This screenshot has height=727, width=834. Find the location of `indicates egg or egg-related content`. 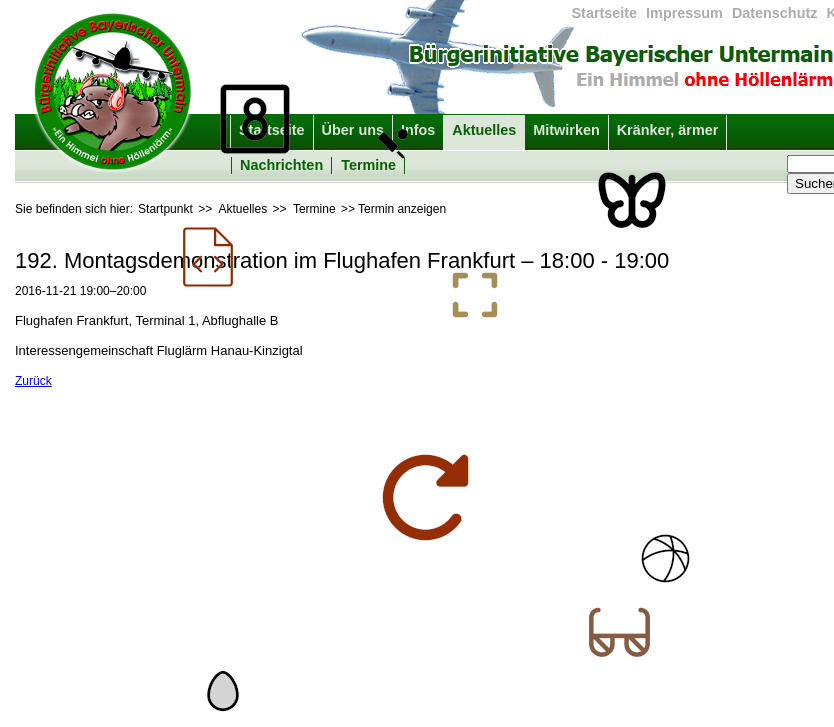

indicates egg or egg-related content is located at coordinates (223, 691).